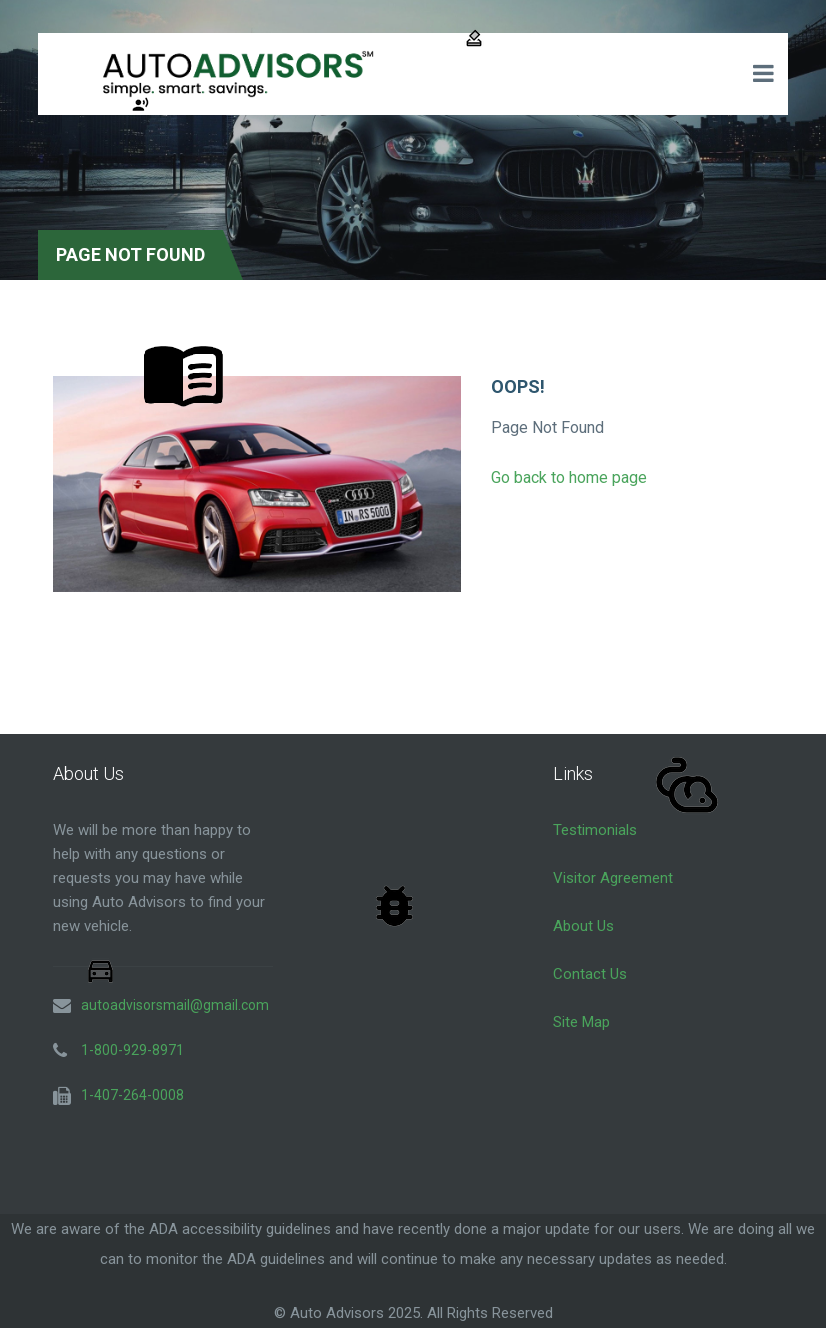 This screenshot has height=1328, width=826. What do you see at coordinates (140, 104) in the screenshot?
I see `activate voice recording or speech input` at bounding box center [140, 104].